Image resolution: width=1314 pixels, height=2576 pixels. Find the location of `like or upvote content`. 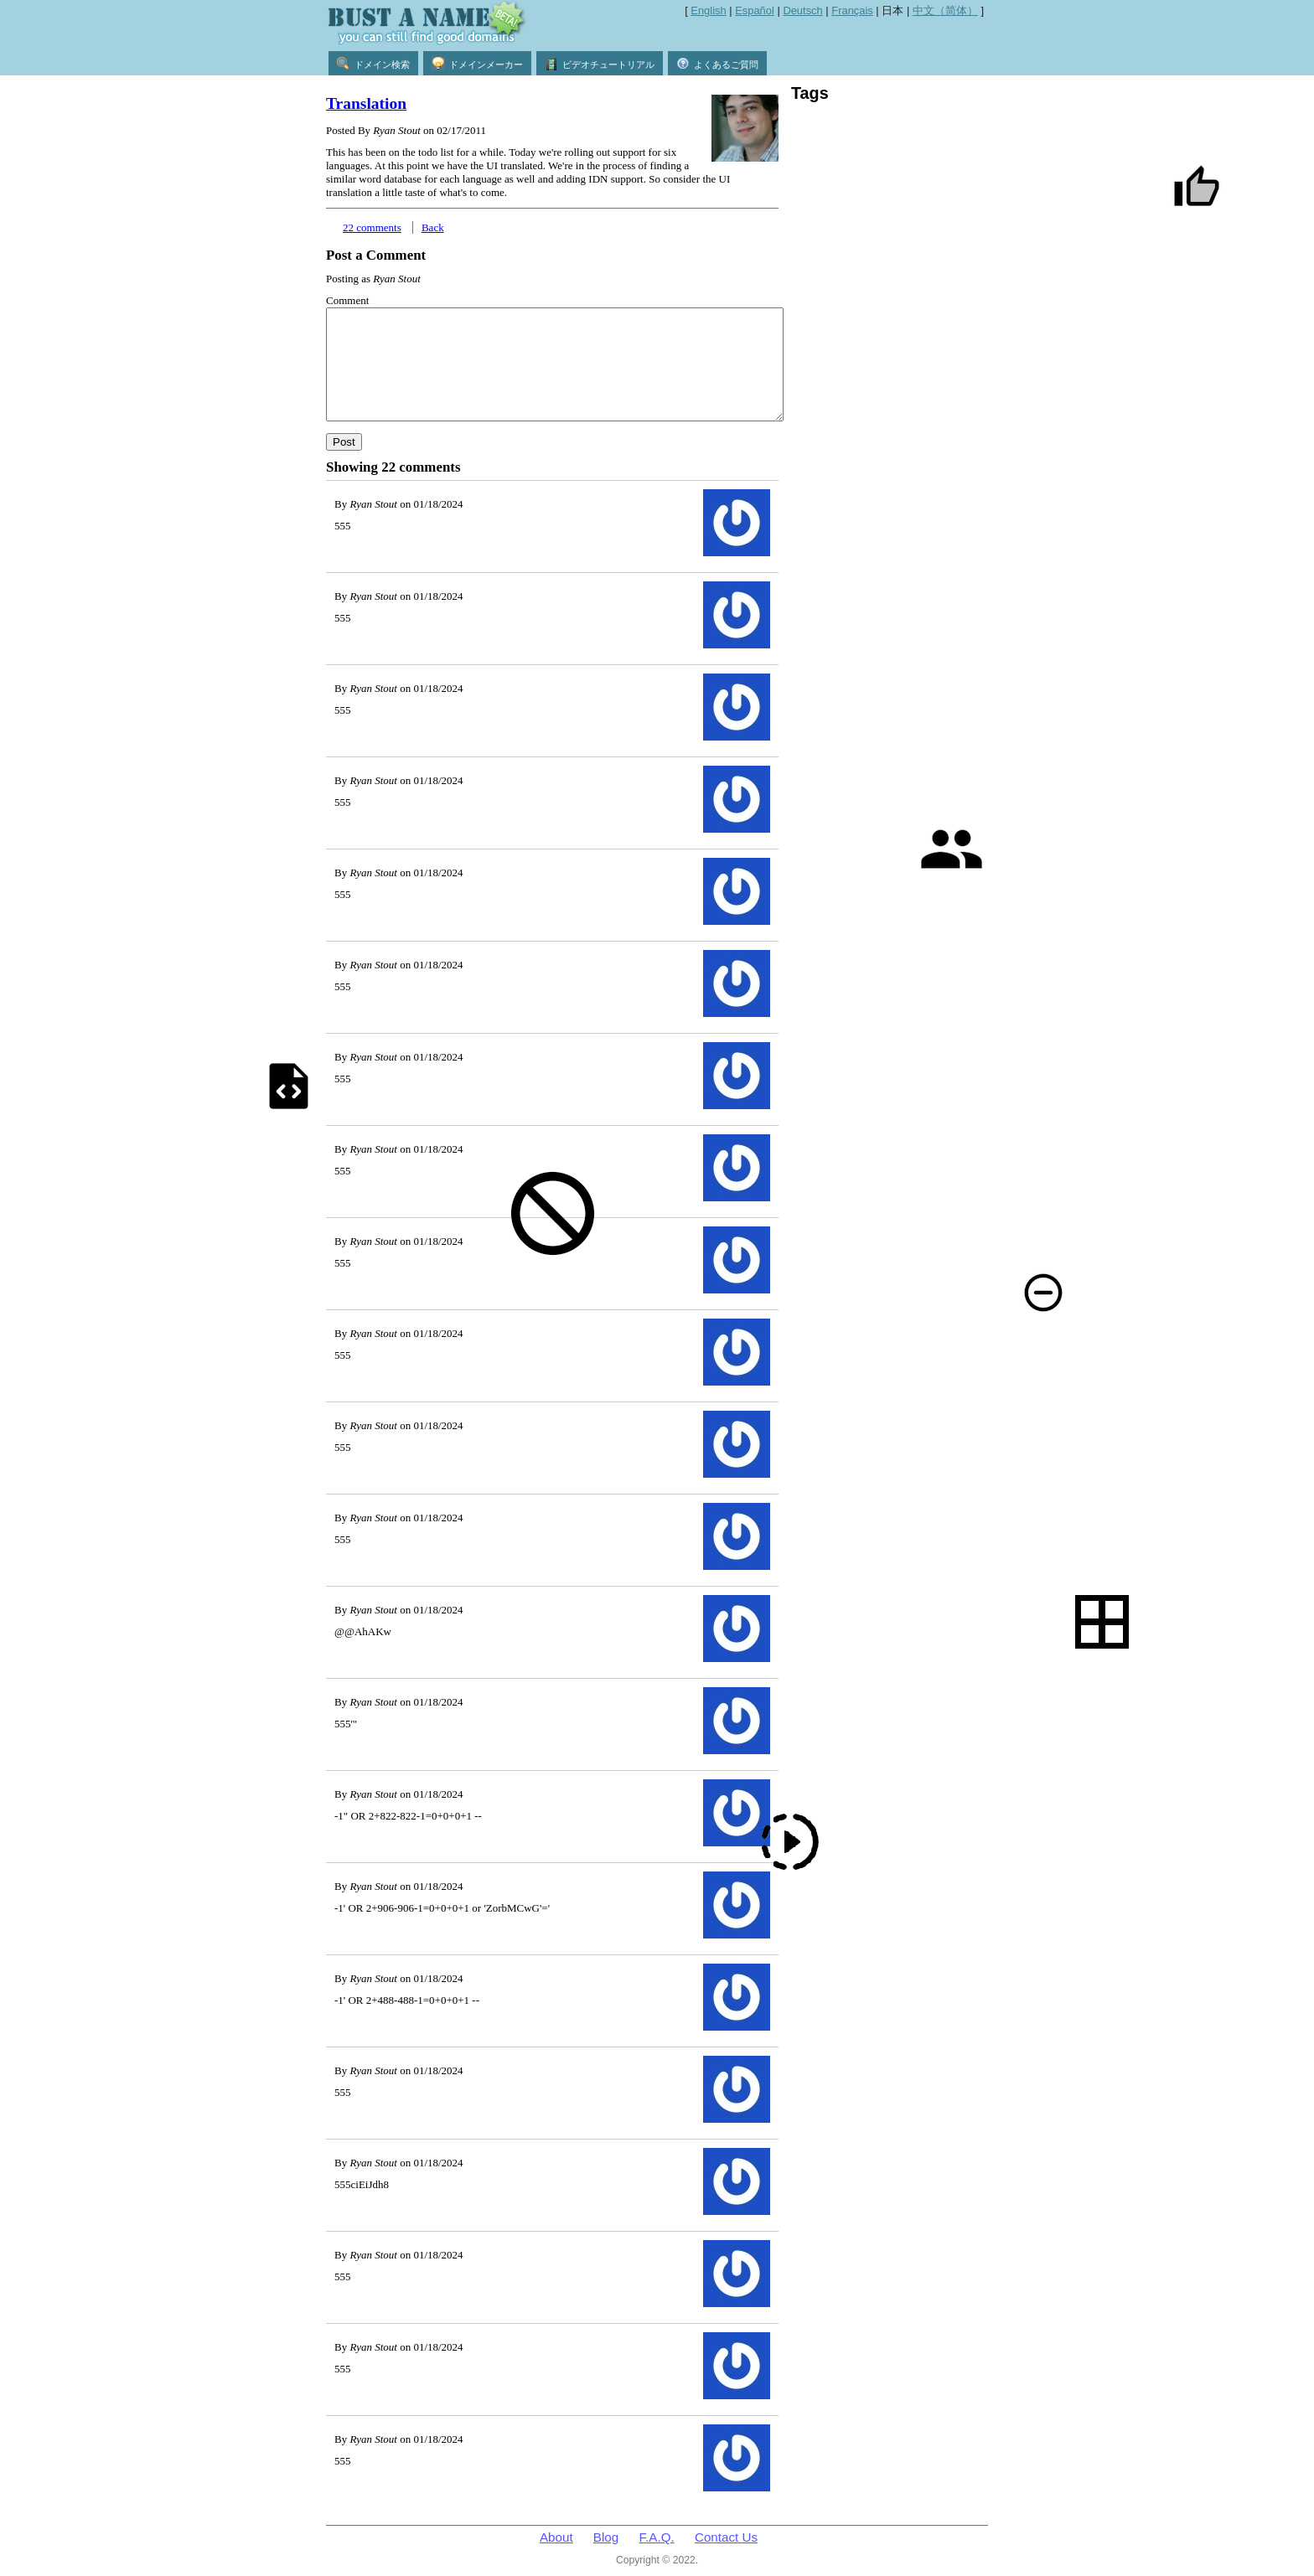

like or upvote content is located at coordinates (1197, 188).